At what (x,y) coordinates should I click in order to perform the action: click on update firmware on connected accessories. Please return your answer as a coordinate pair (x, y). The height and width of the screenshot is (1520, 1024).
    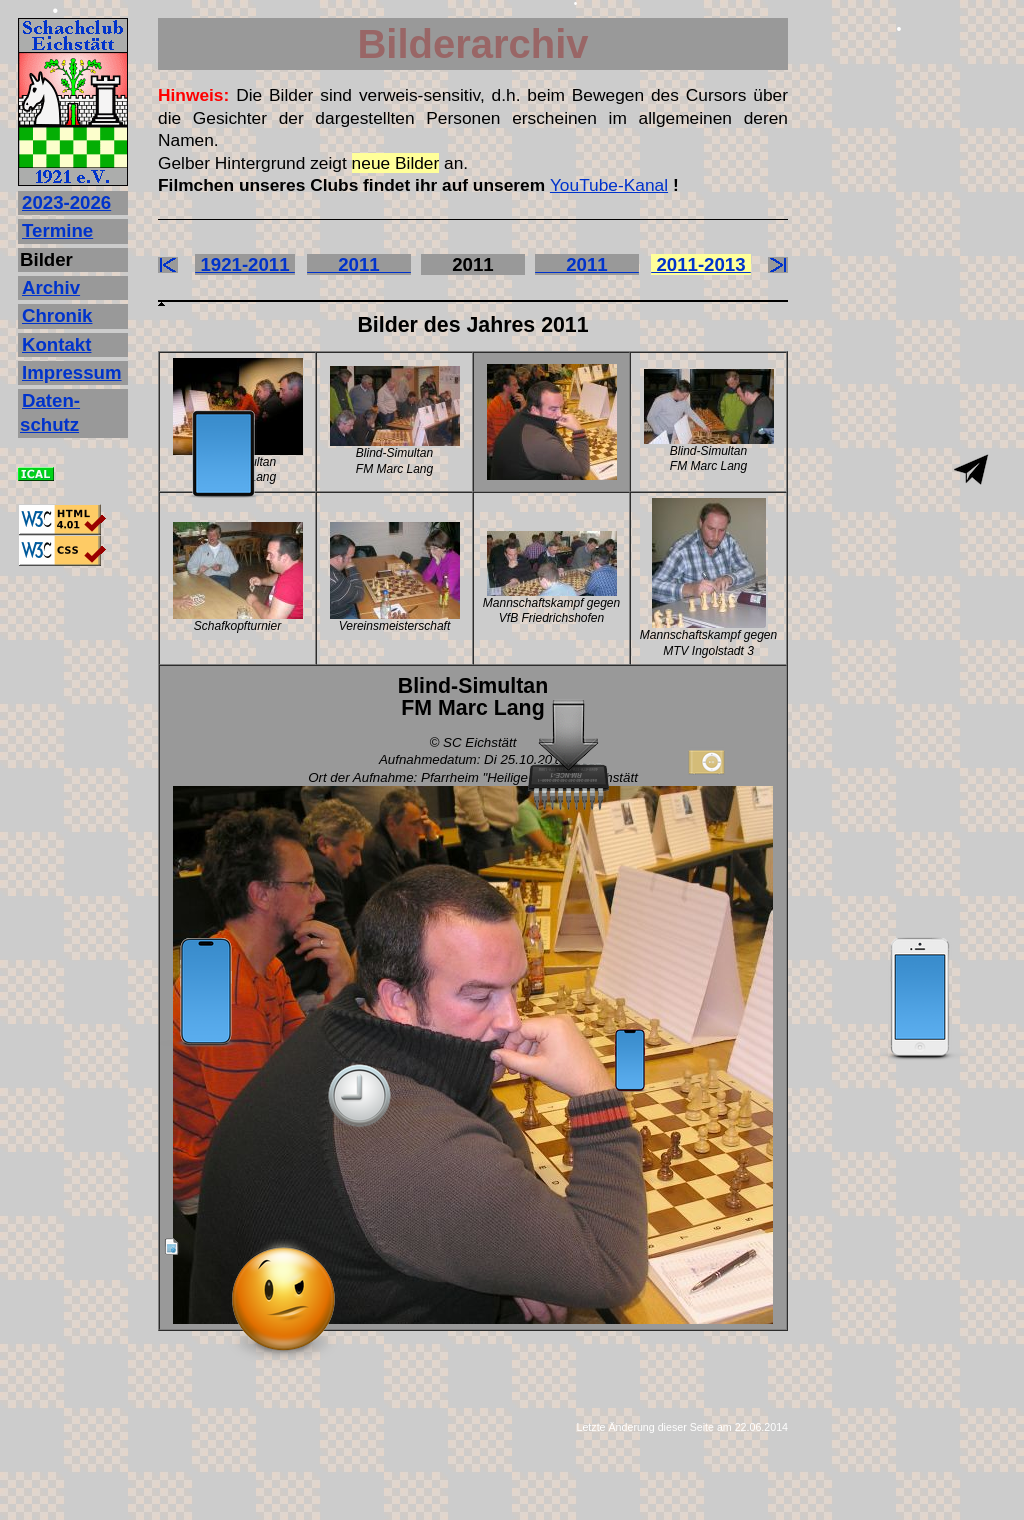
    Looking at the image, I should click on (568, 755).